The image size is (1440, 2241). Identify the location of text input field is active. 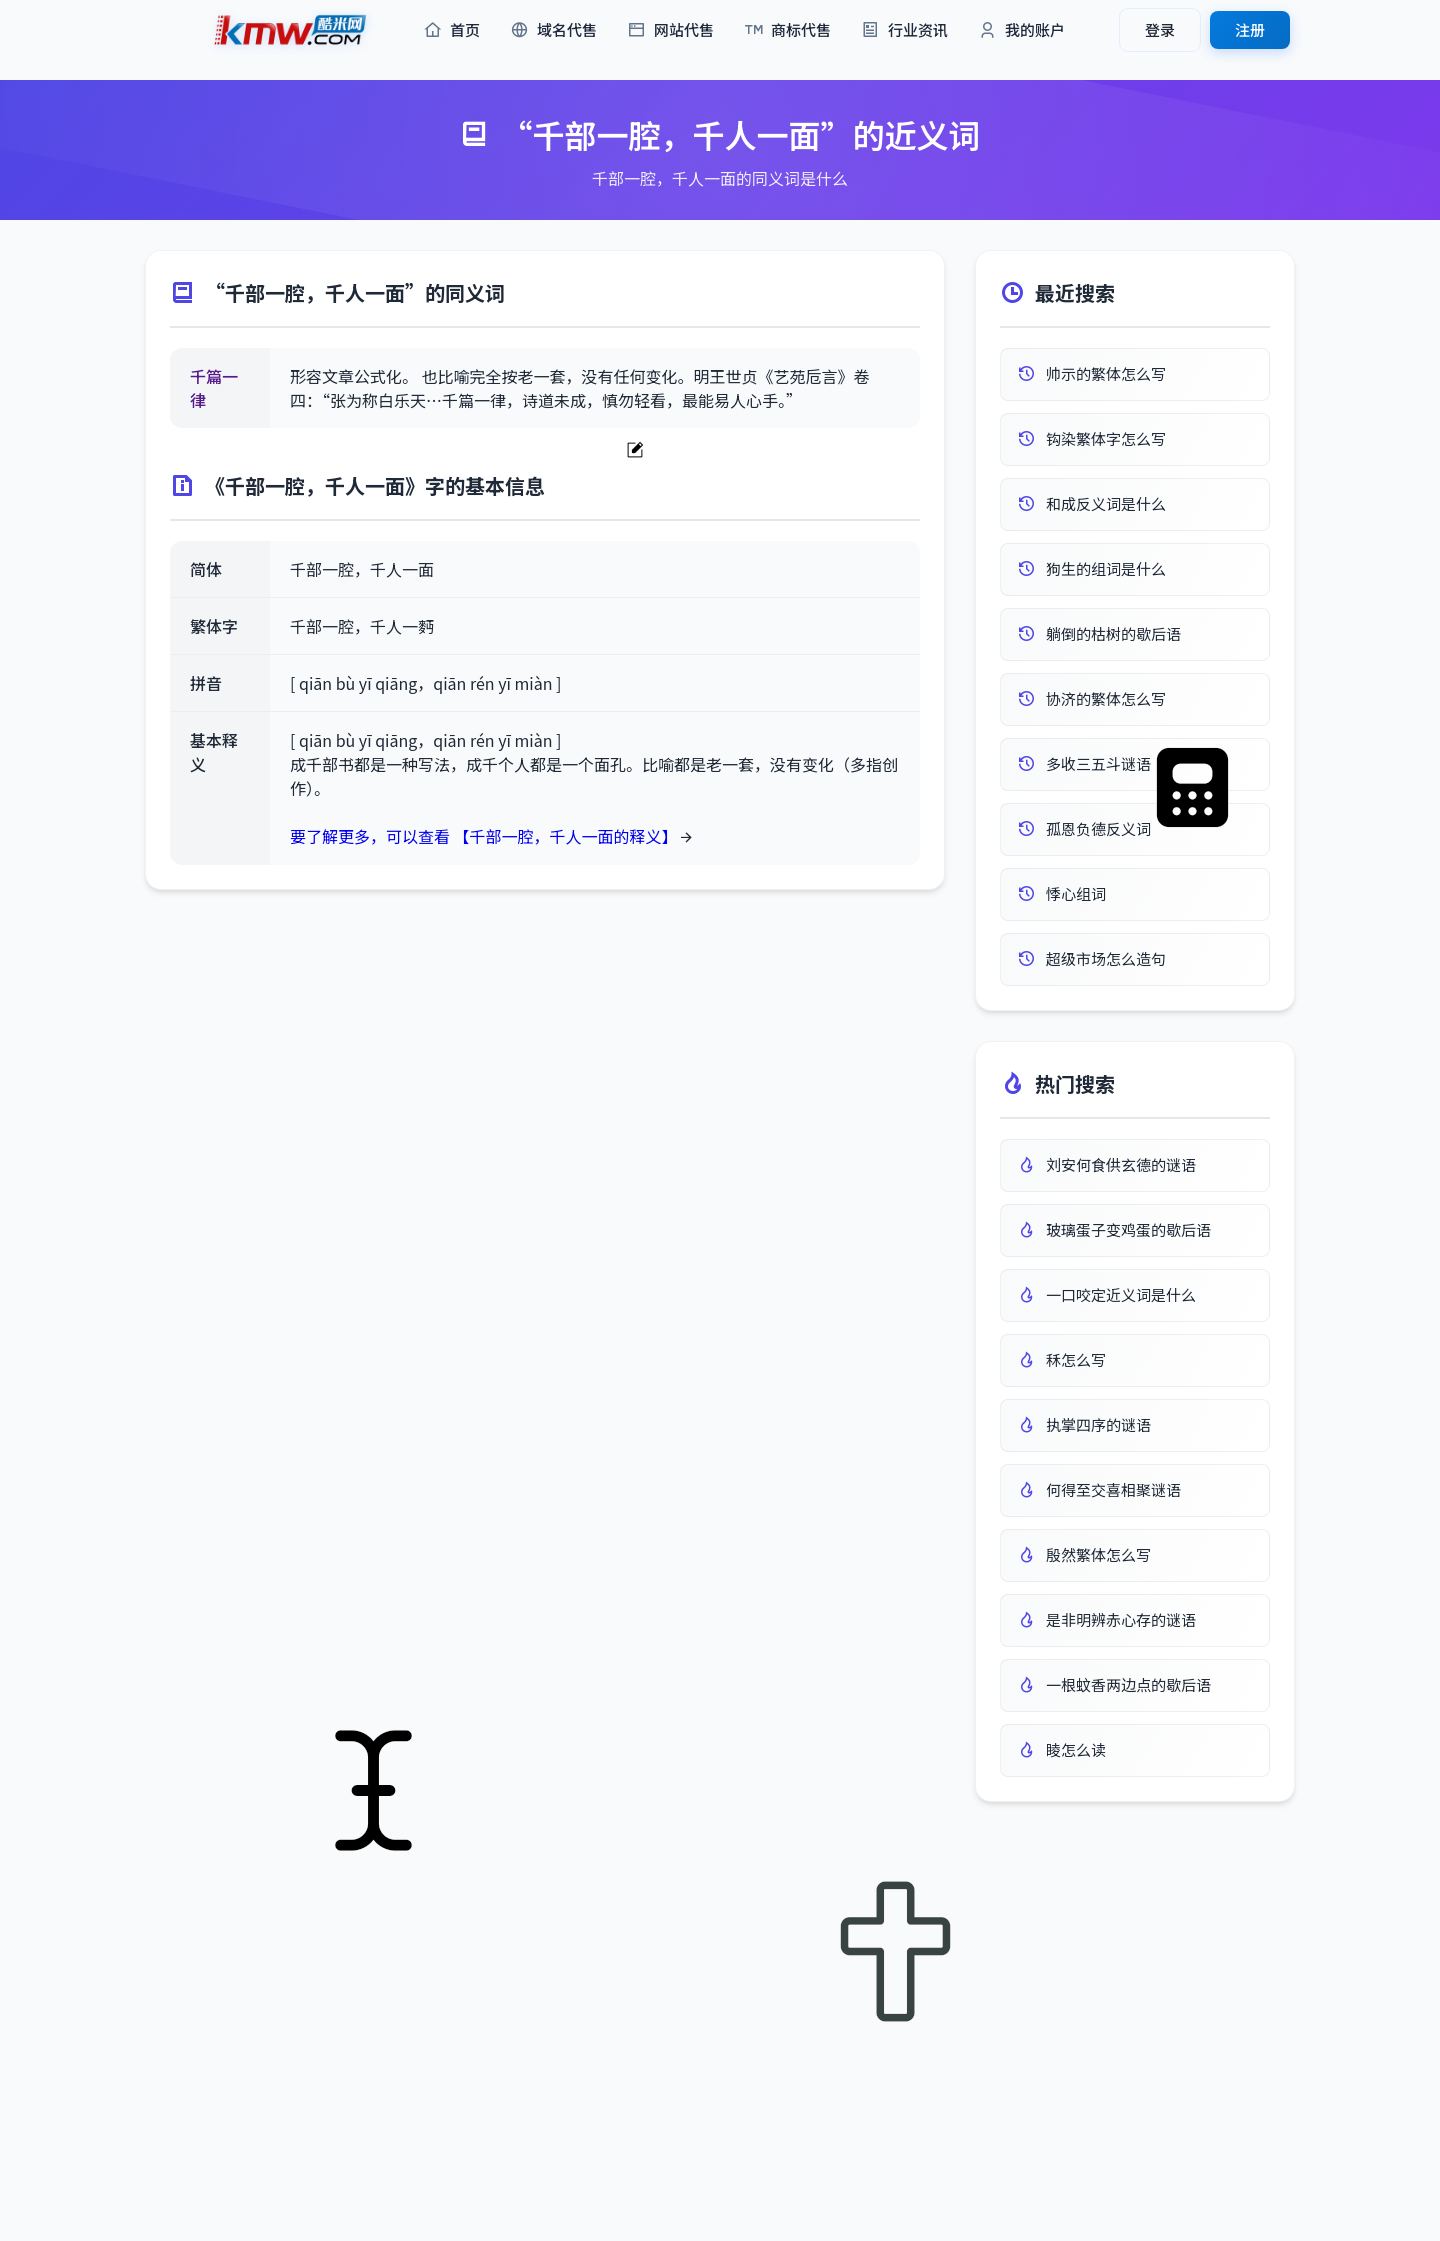
(373, 1790).